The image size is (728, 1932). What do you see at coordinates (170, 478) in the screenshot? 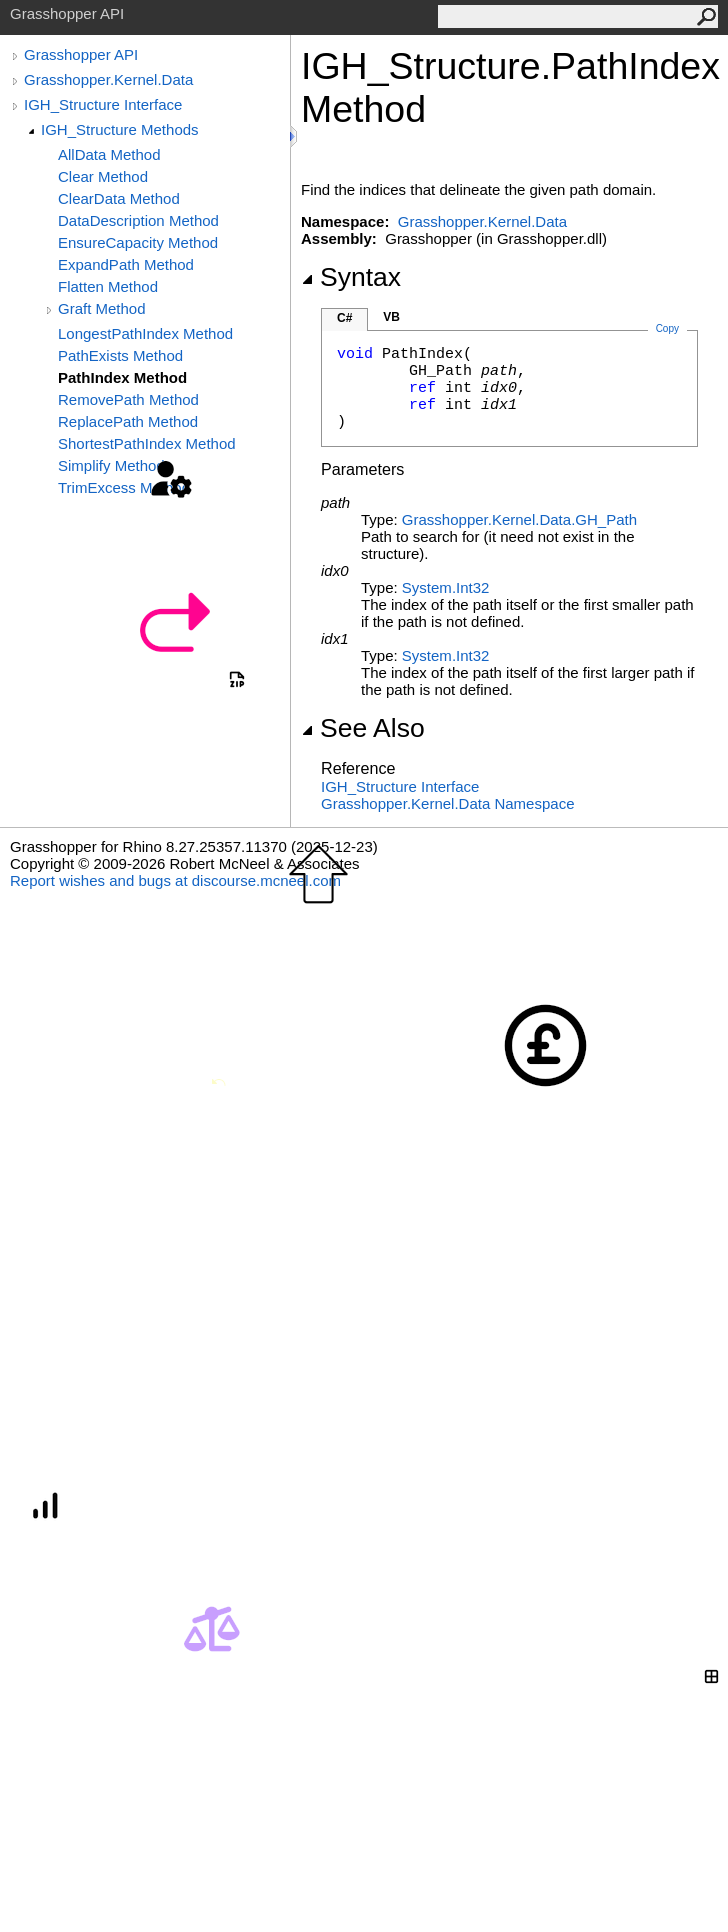
I see `access user settings or preferences` at bounding box center [170, 478].